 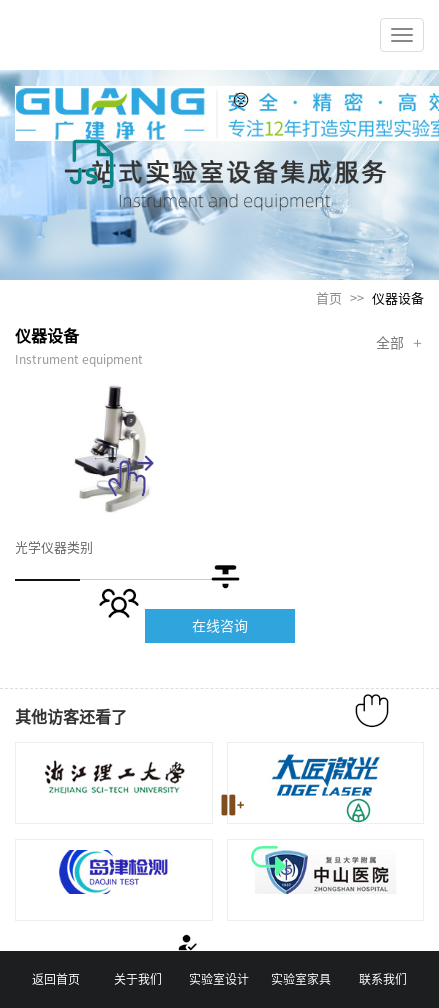 I want to click on swipe right to continue or proceed, so click(x=128, y=477).